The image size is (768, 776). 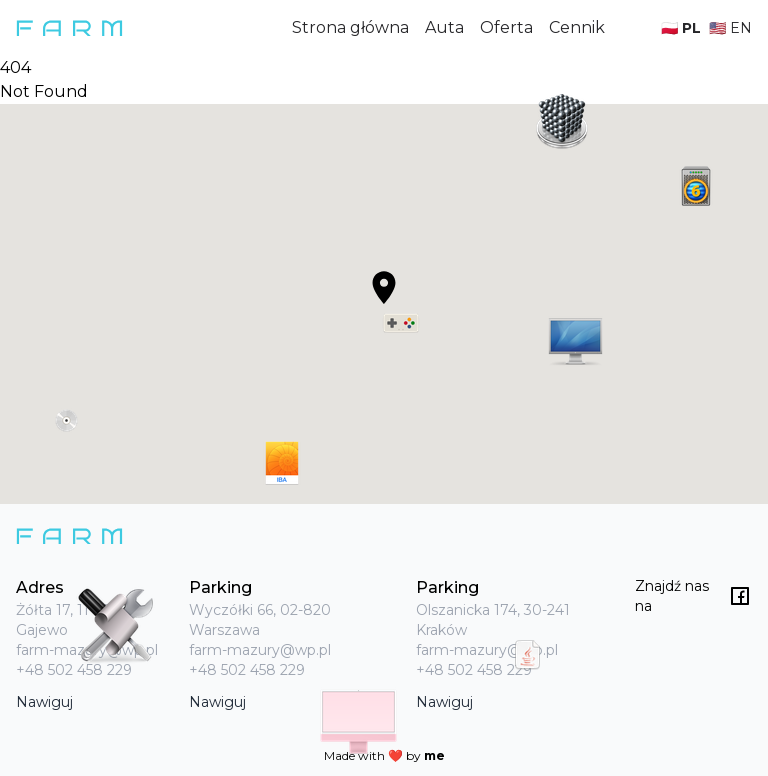 I want to click on open applescript utility for automation settings, so click(x=116, y=626).